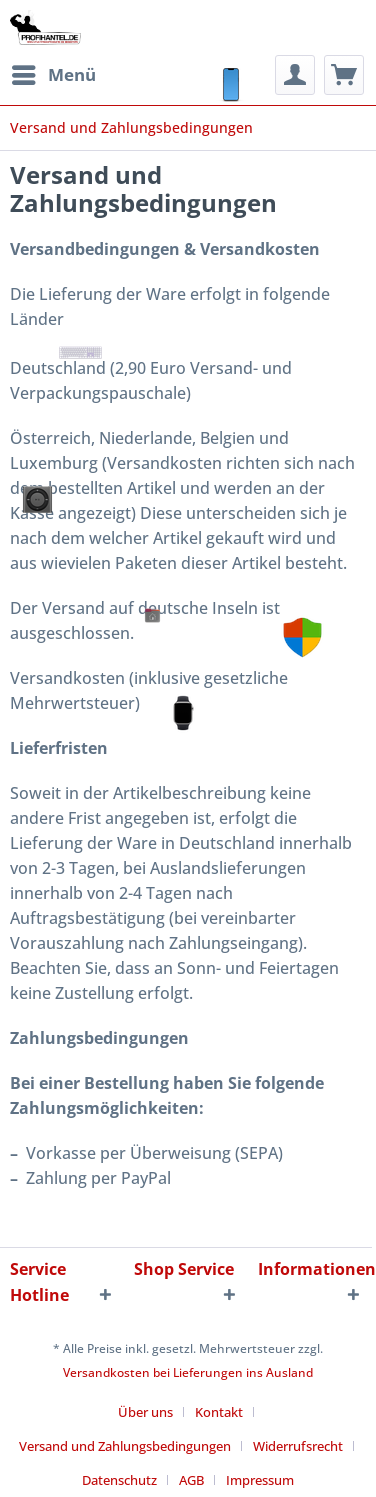 The height and width of the screenshot is (1497, 376). I want to click on iPod shuffle device in space gray, so click(37, 499).